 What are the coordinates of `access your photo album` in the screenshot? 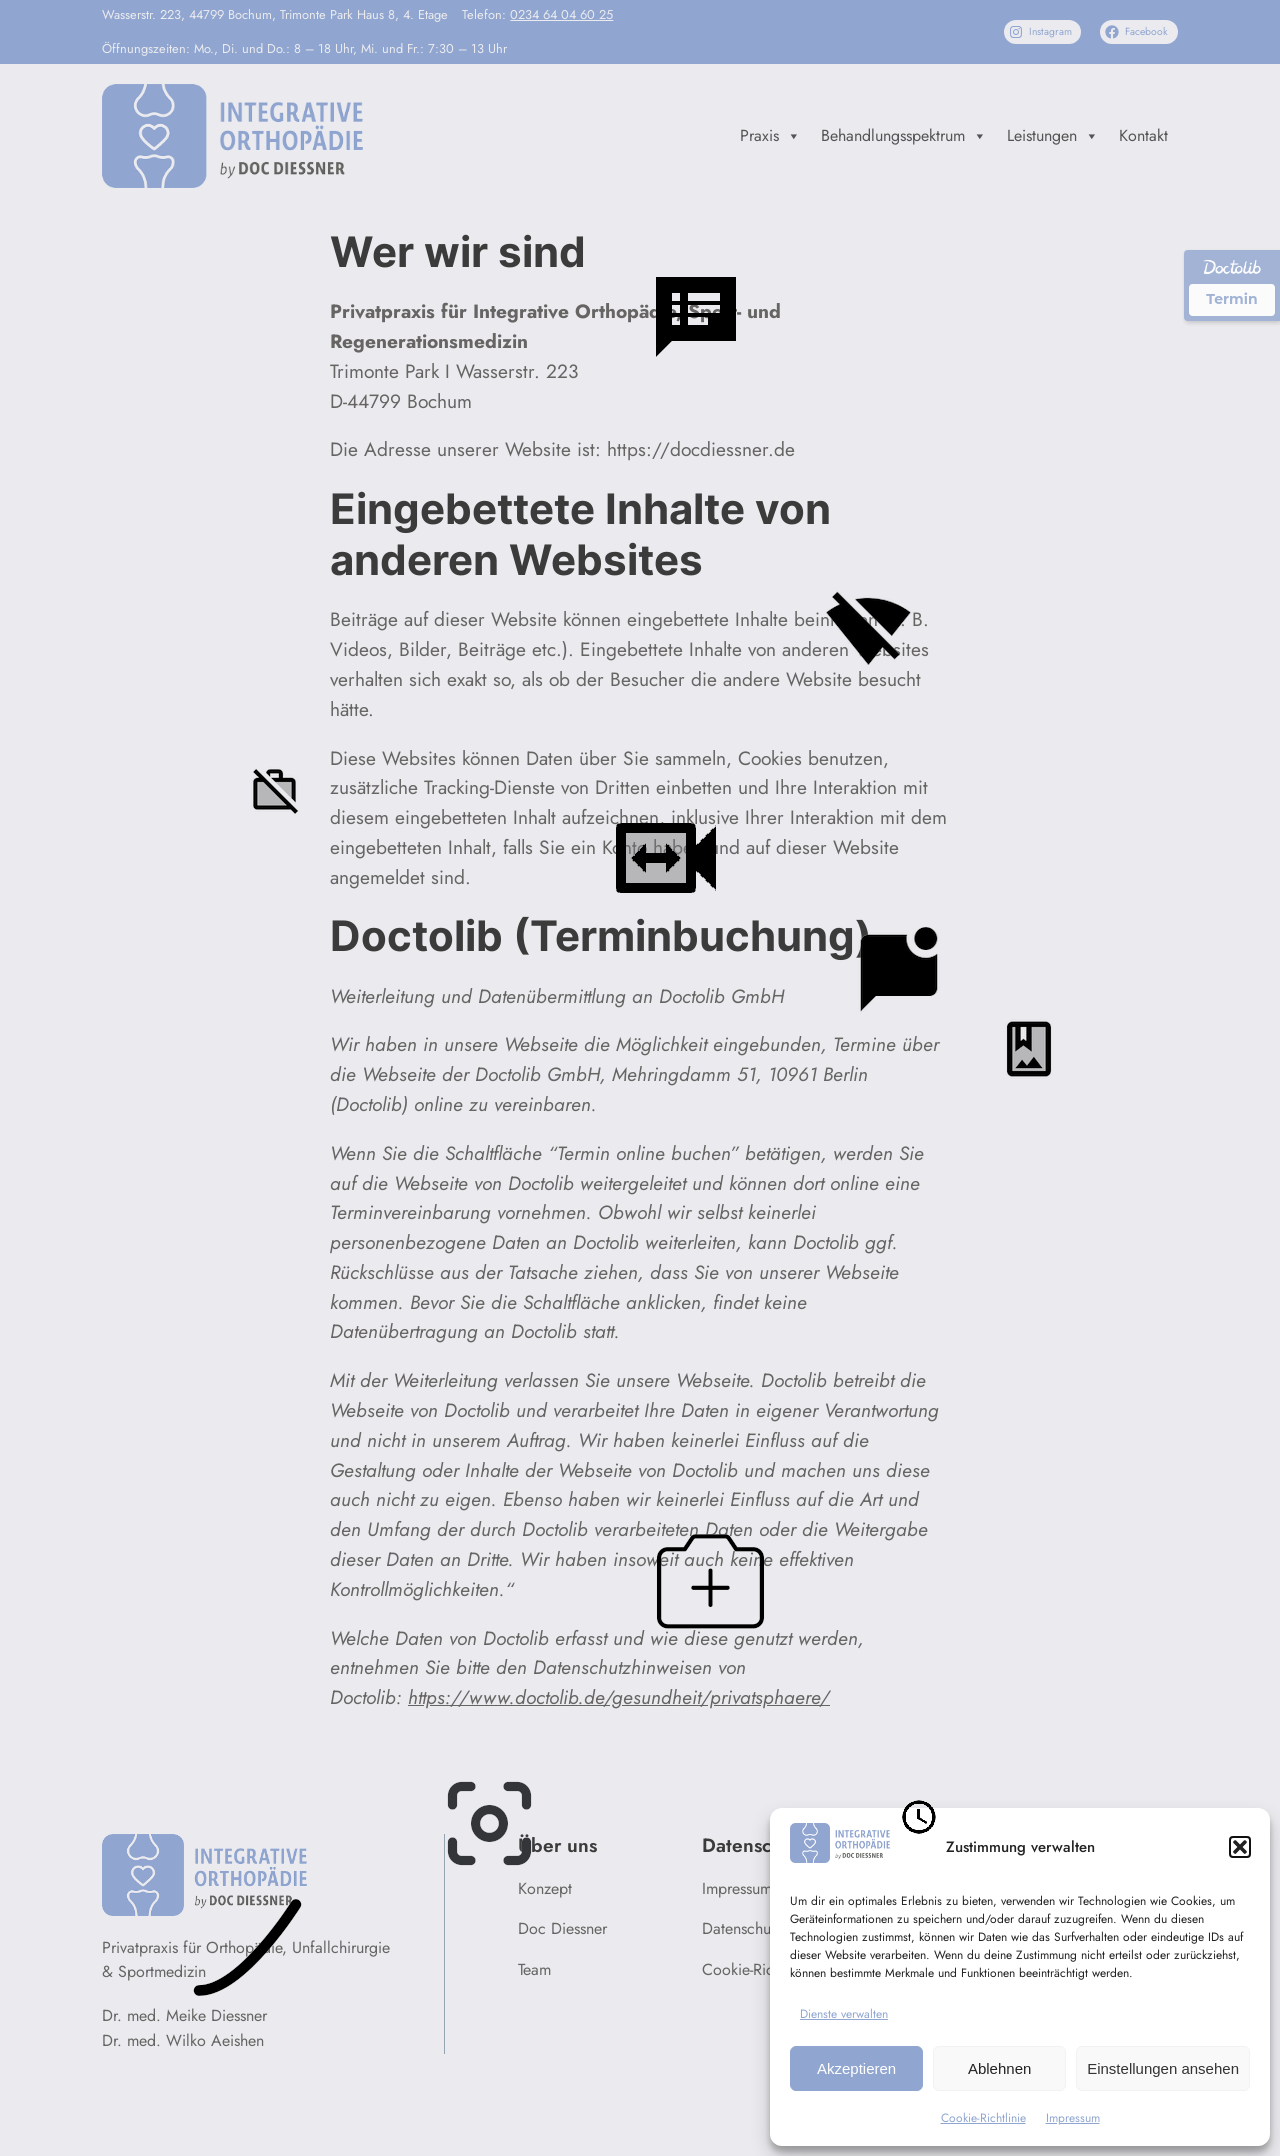 It's located at (1029, 1049).